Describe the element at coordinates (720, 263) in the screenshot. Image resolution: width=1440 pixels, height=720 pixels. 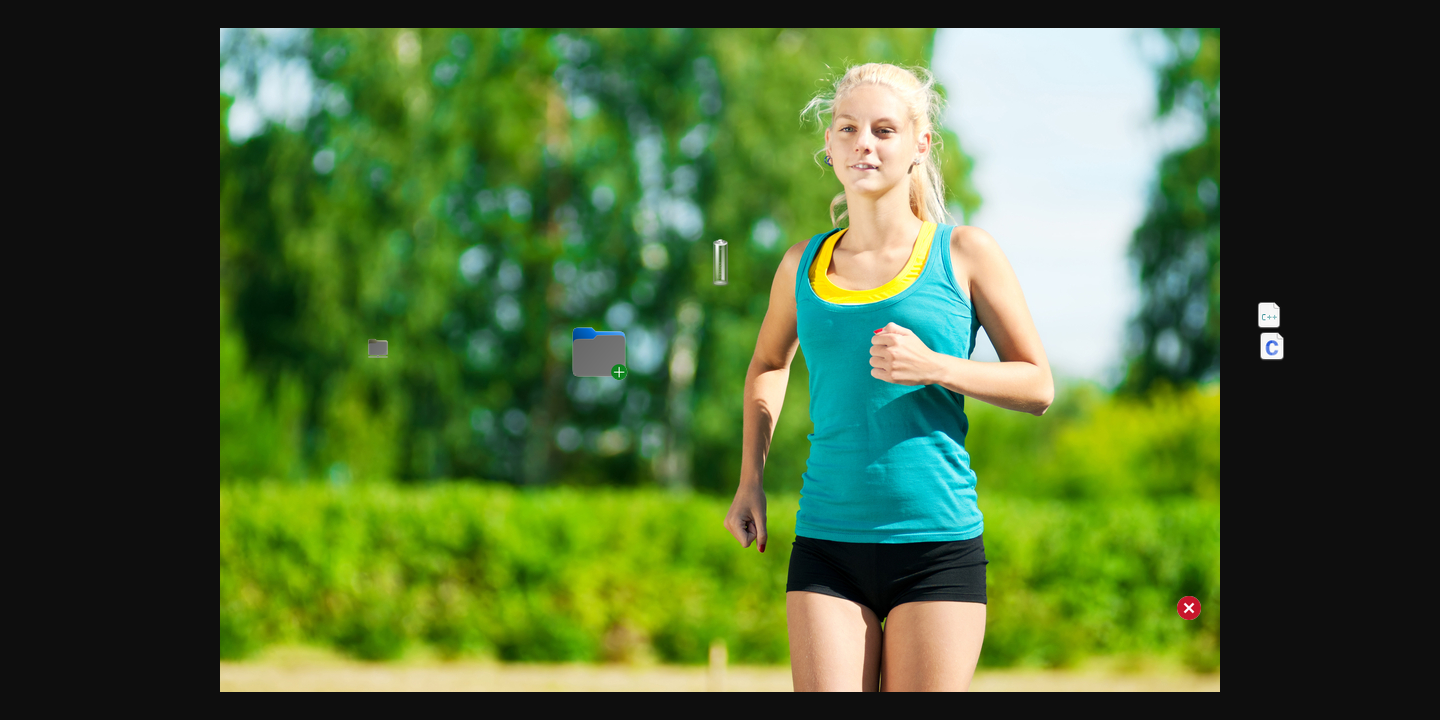
I see `indicates battery is depleted and needs charging` at that location.